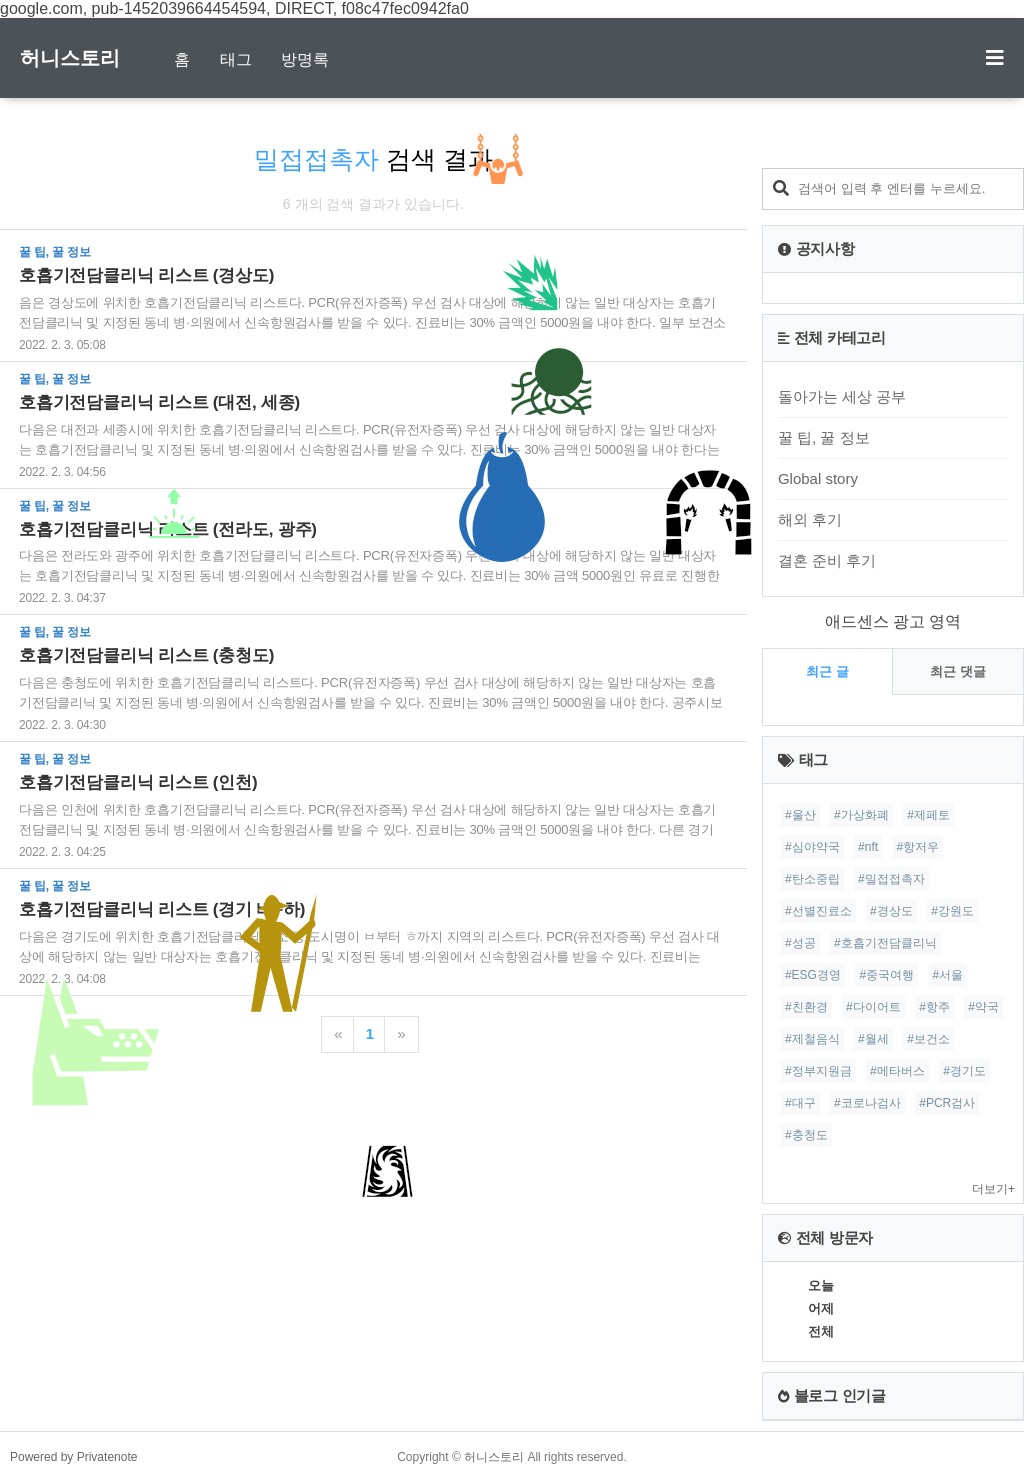 The height and width of the screenshot is (1482, 1024). I want to click on enter a dungeon or underground level, so click(708, 512).